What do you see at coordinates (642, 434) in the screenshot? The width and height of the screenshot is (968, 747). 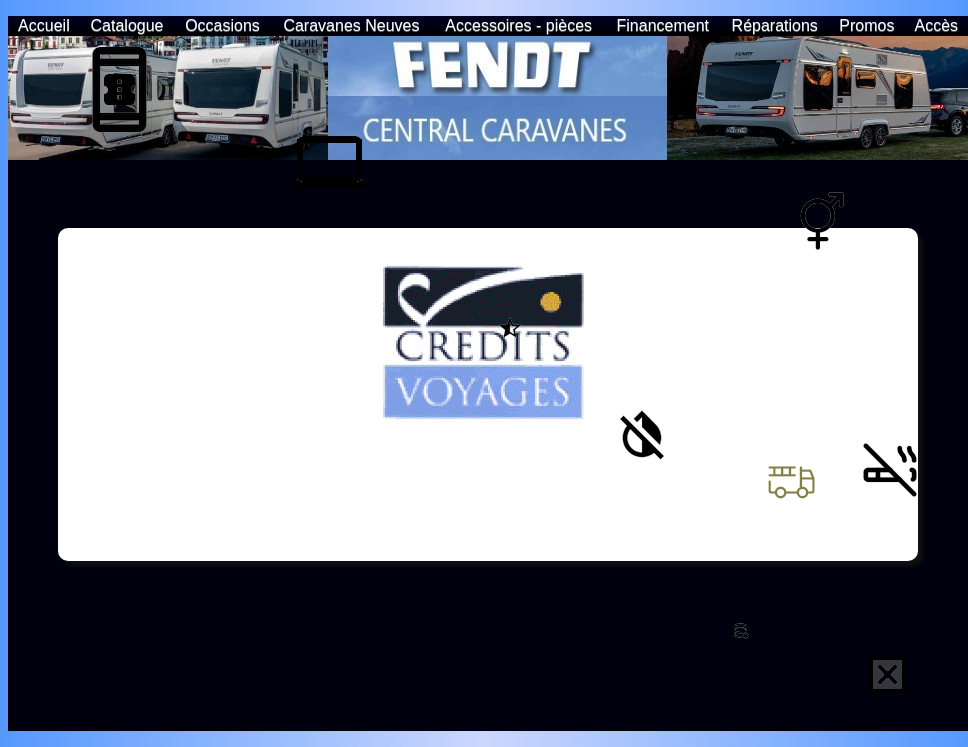 I see `disable color inversion mode` at bounding box center [642, 434].